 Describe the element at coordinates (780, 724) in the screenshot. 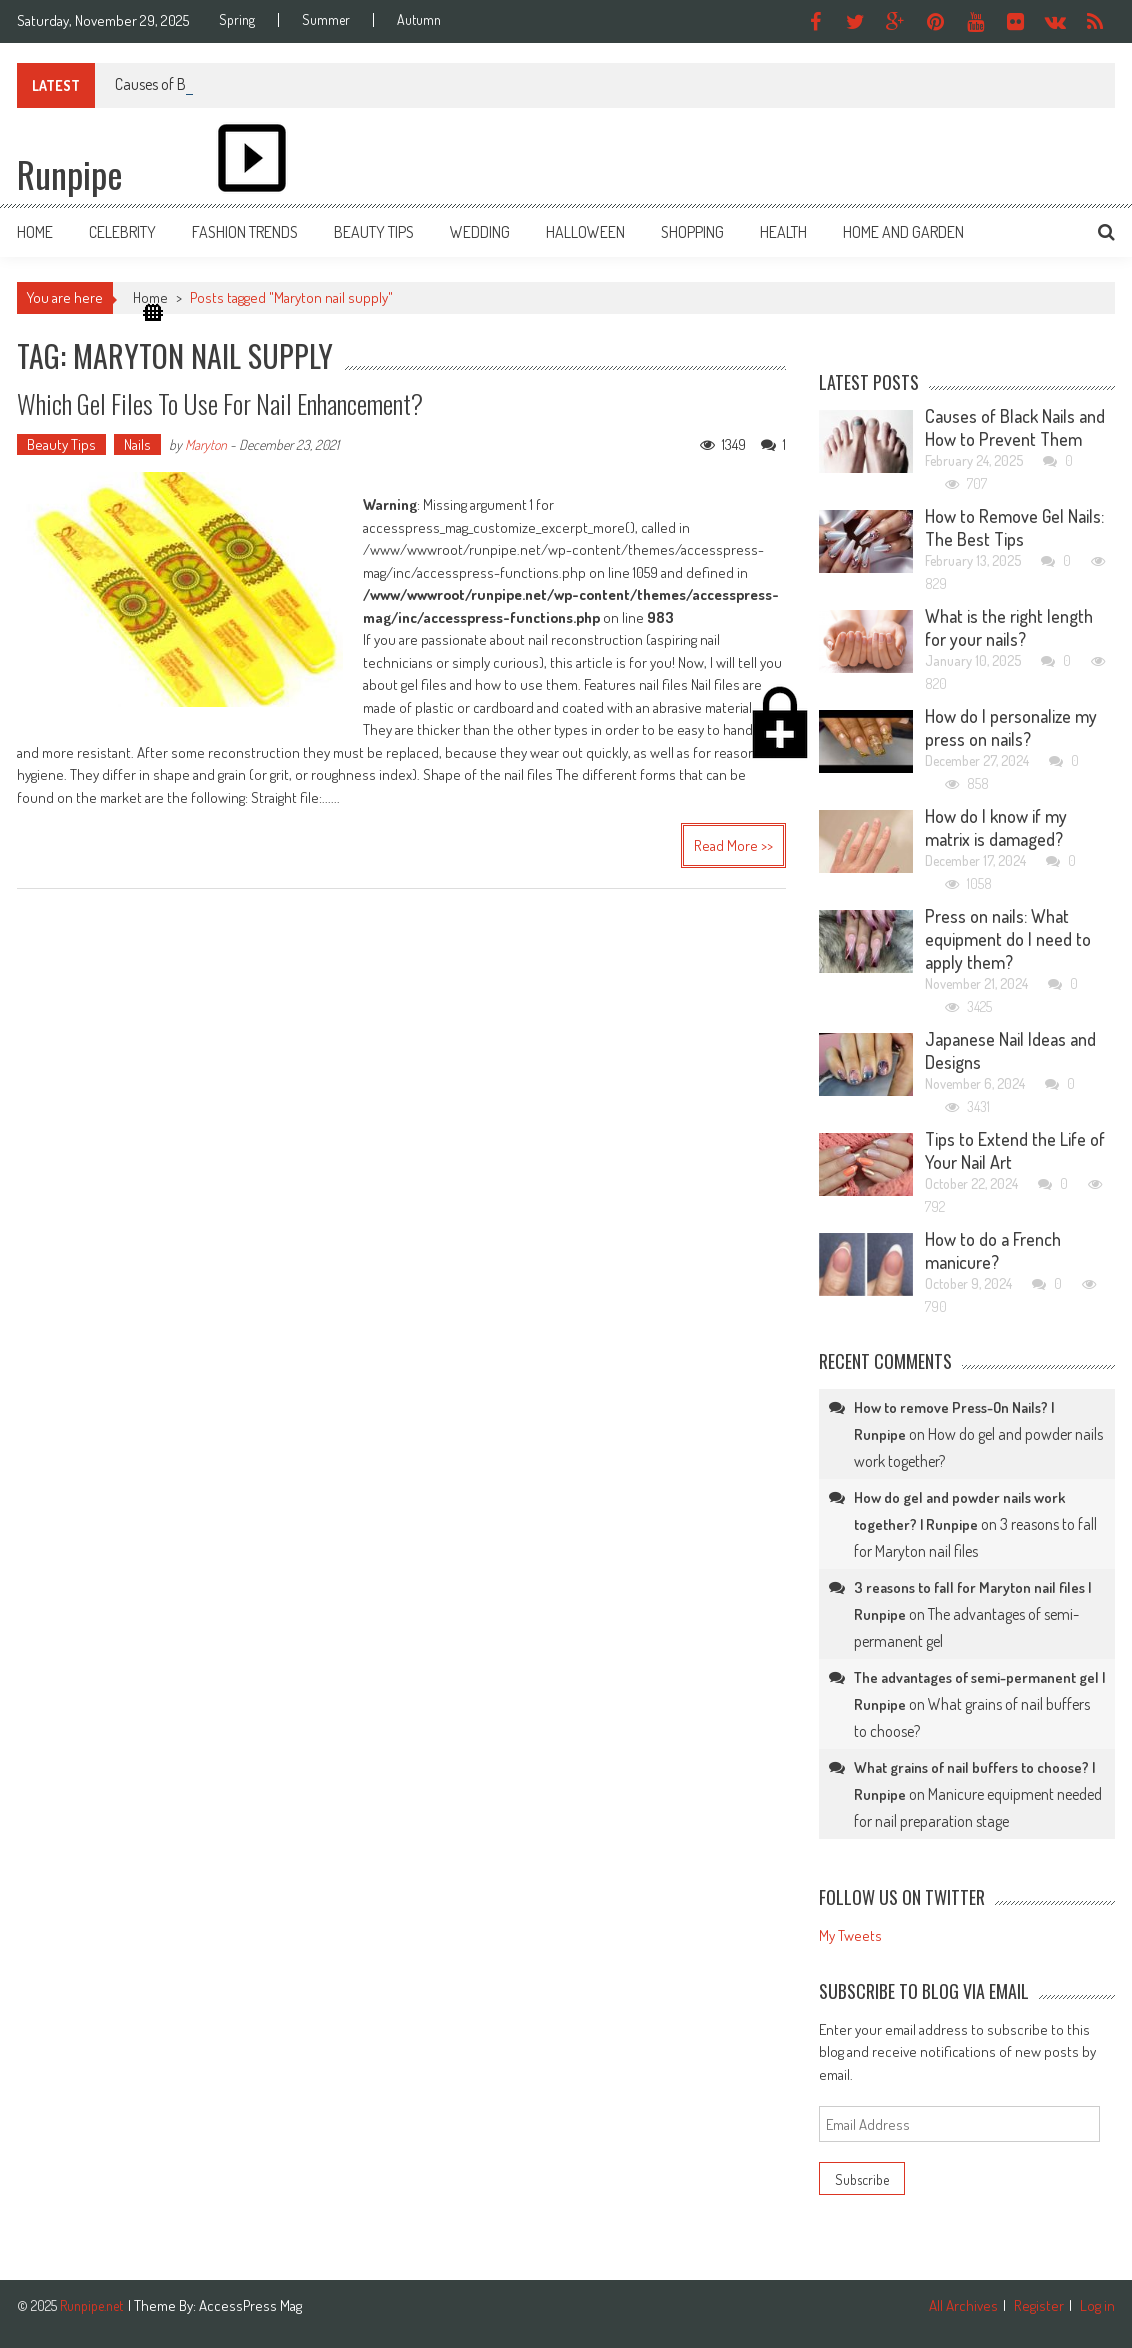

I see `indicates enhanced or additional security protection` at that location.